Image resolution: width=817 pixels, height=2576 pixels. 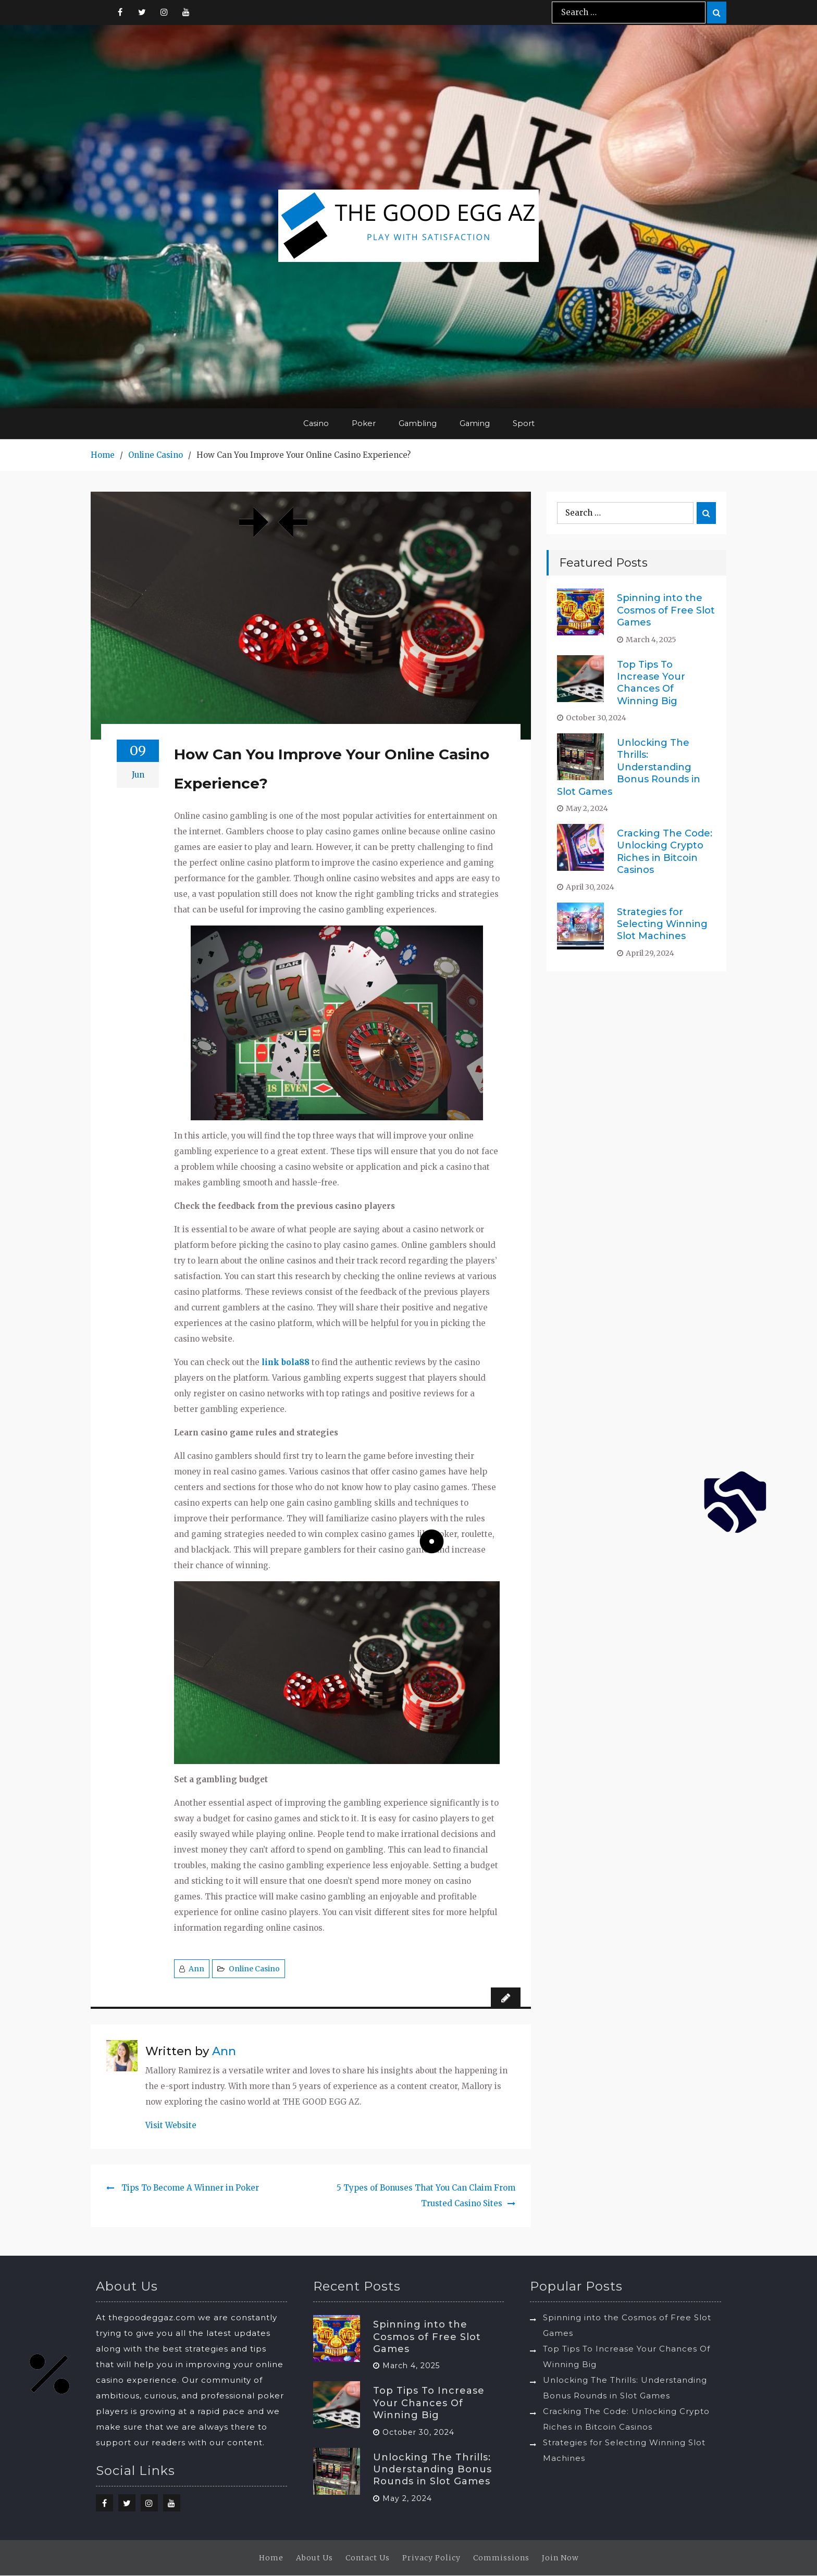 What do you see at coordinates (273, 522) in the screenshot?
I see `collapse or minimize a panel horizontally` at bounding box center [273, 522].